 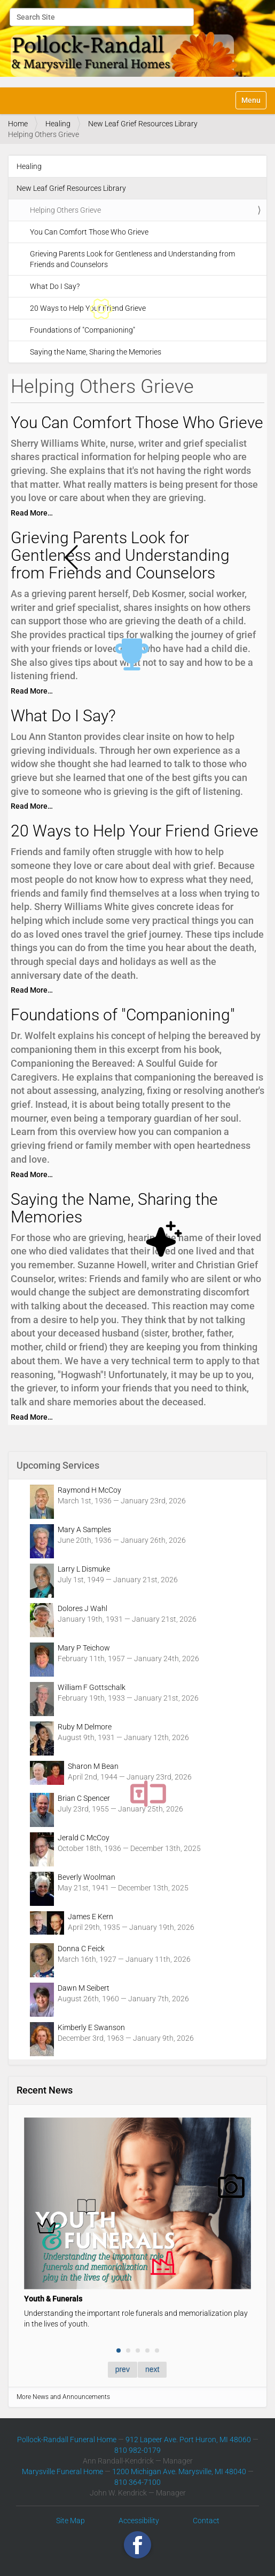 I want to click on indicates premium or pro membership status, so click(x=46, y=2227).